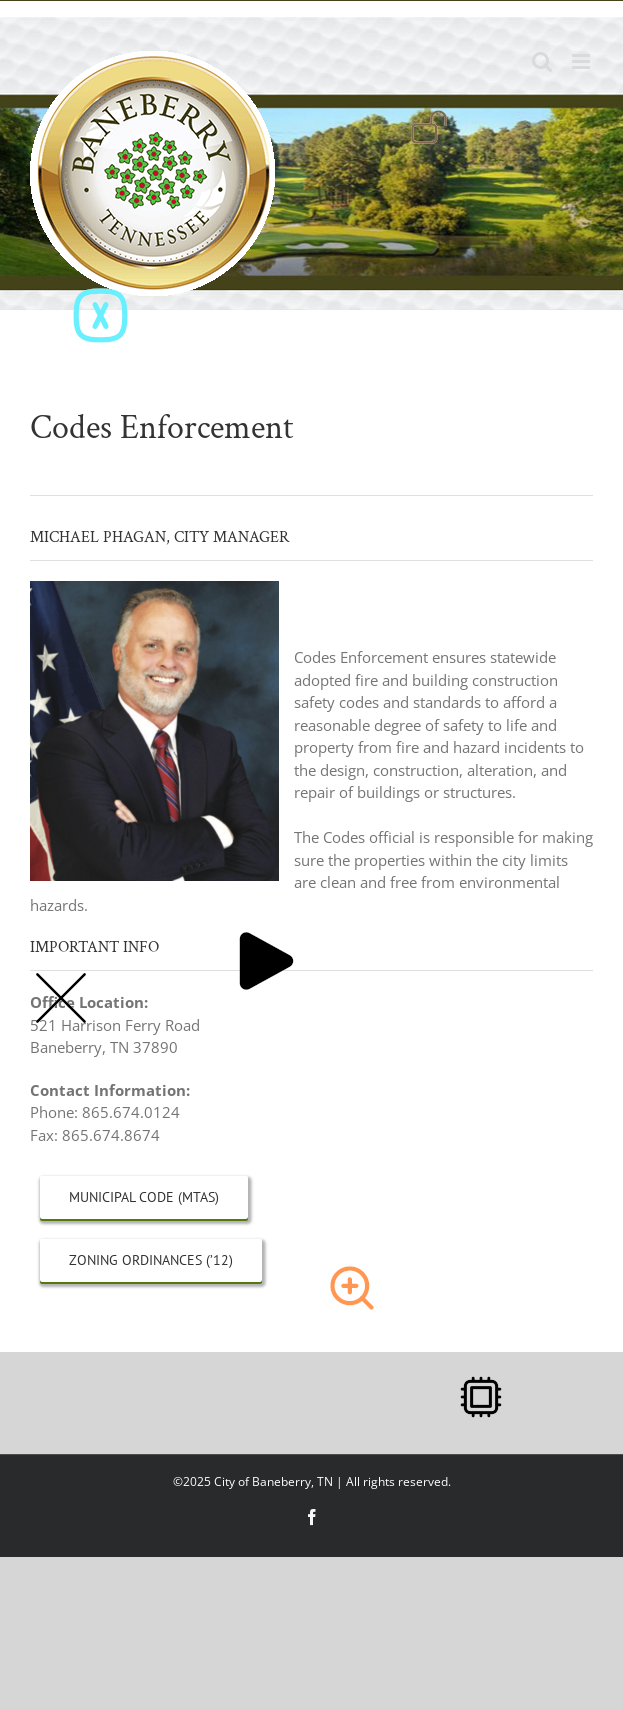 The image size is (623, 1709). What do you see at coordinates (481, 1397) in the screenshot?
I see `view processor or hardware information` at bounding box center [481, 1397].